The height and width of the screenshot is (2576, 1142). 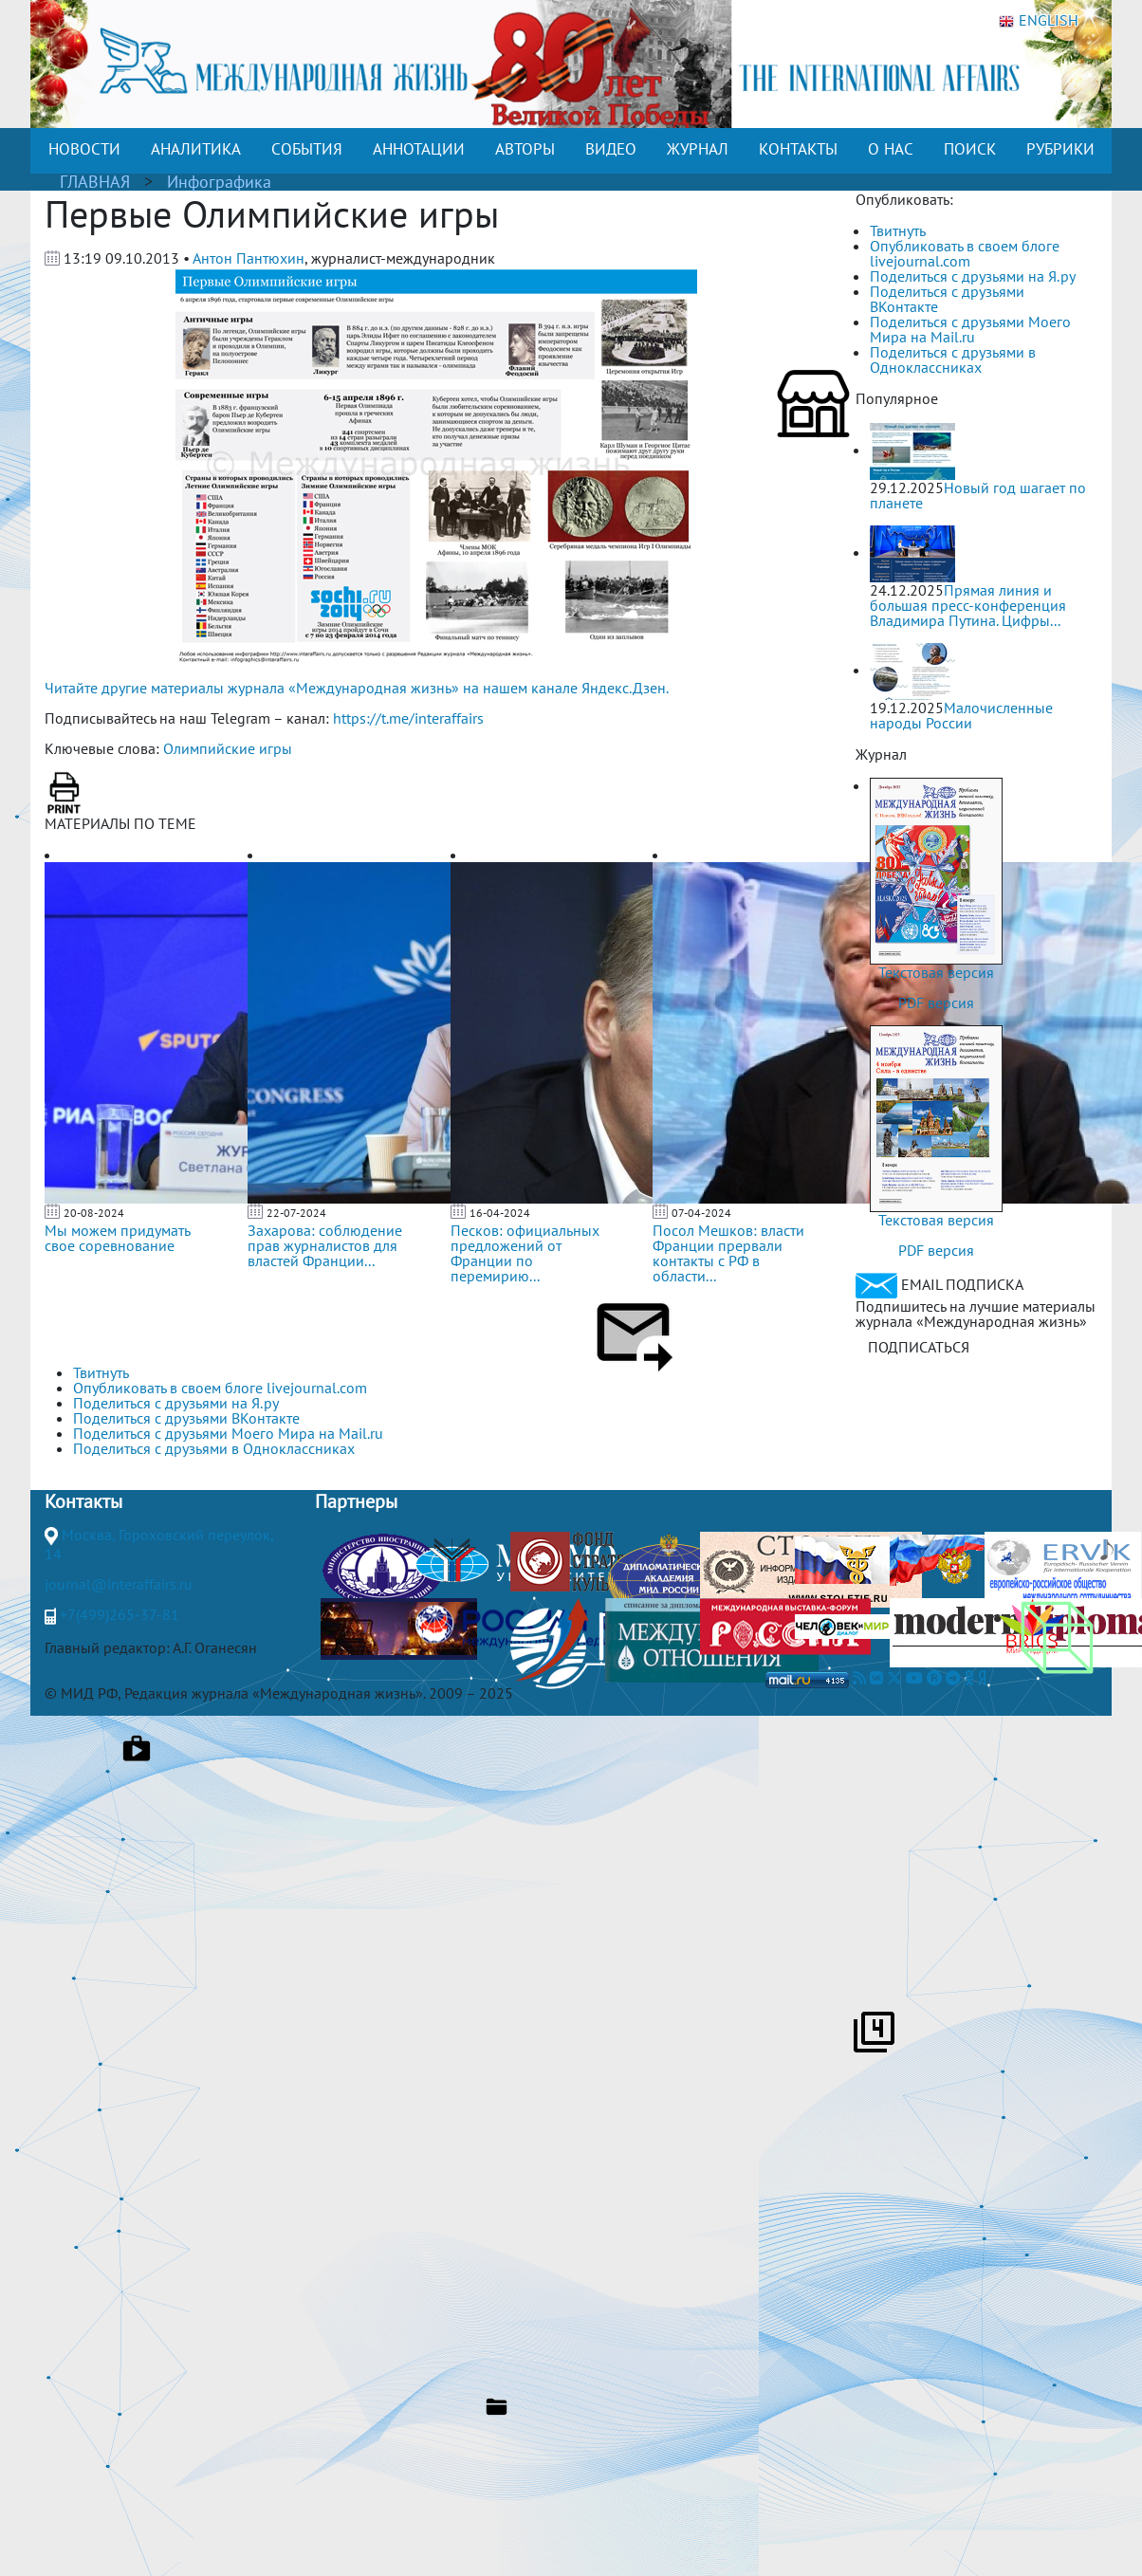 What do you see at coordinates (496, 2406) in the screenshot?
I see `open folder to view contents` at bounding box center [496, 2406].